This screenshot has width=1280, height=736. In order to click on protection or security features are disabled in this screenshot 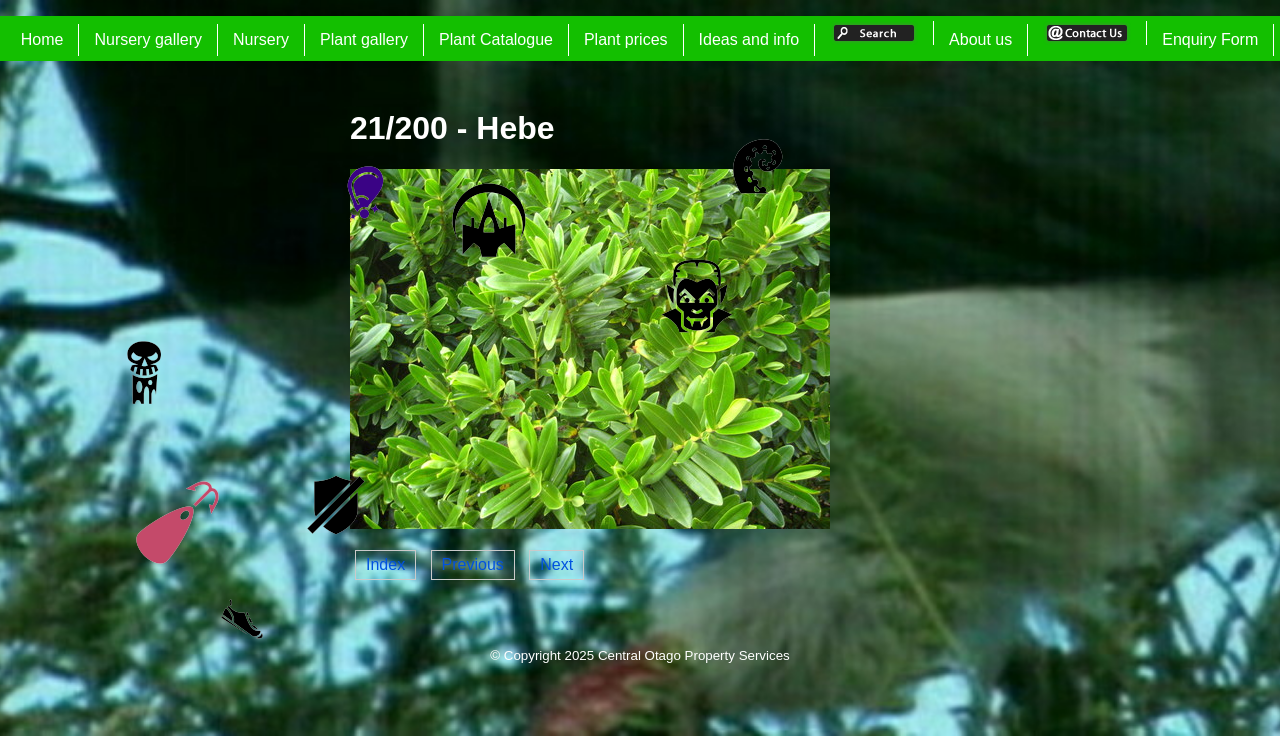, I will do `click(336, 505)`.